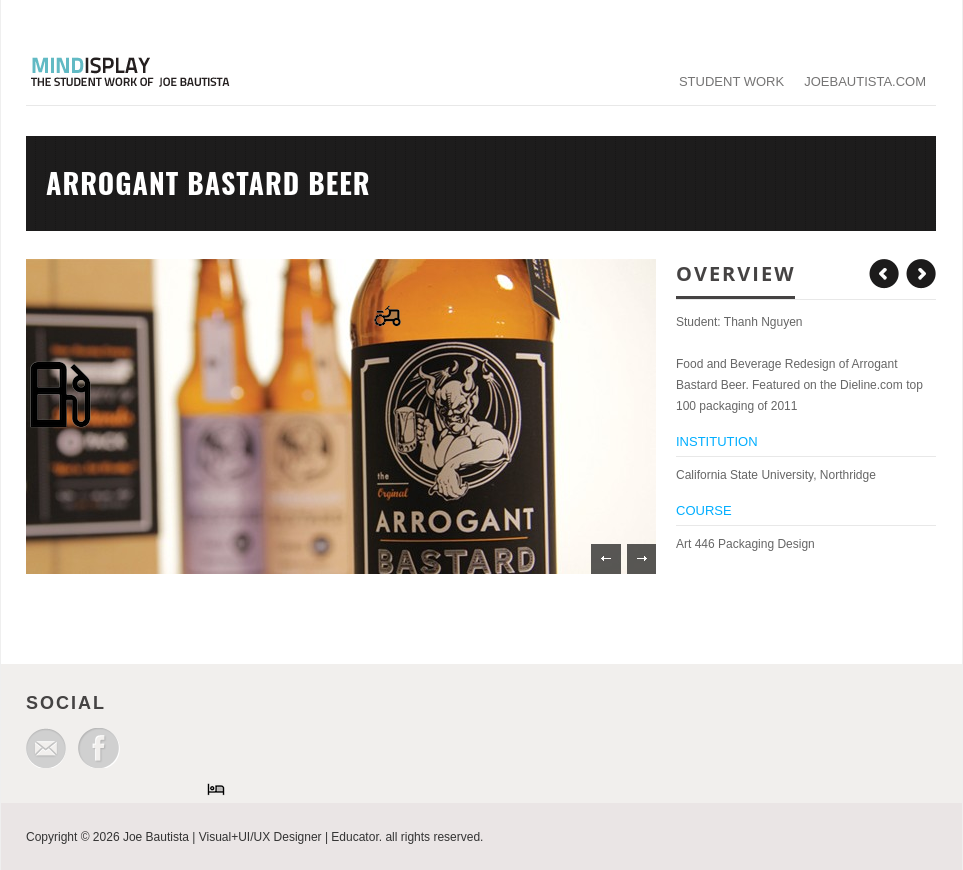 The width and height of the screenshot is (963, 870). What do you see at coordinates (59, 394) in the screenshot?
I see `find nearby gas stations` at bounding box center [59, 394].